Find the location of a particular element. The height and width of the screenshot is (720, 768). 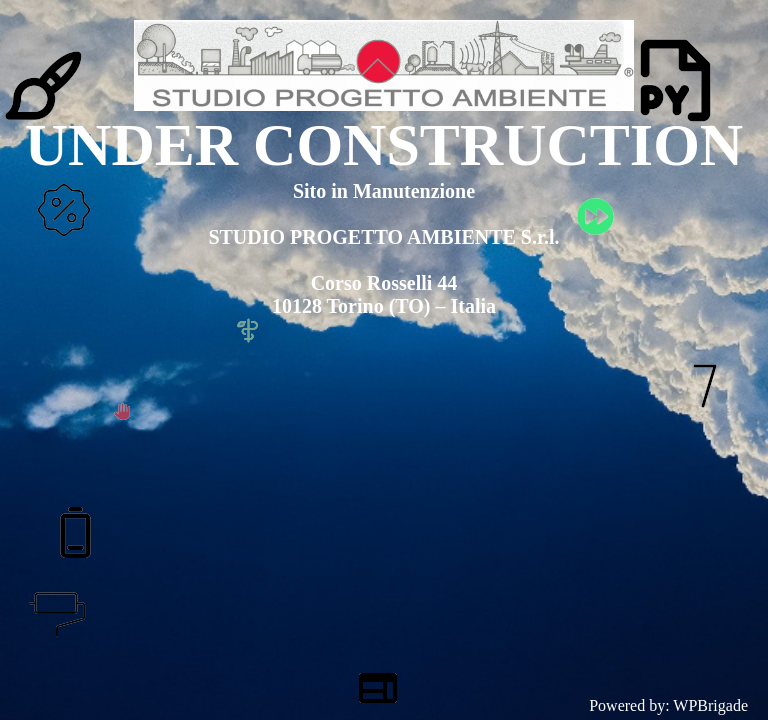

open web browser is located at coordinates (378, 688).